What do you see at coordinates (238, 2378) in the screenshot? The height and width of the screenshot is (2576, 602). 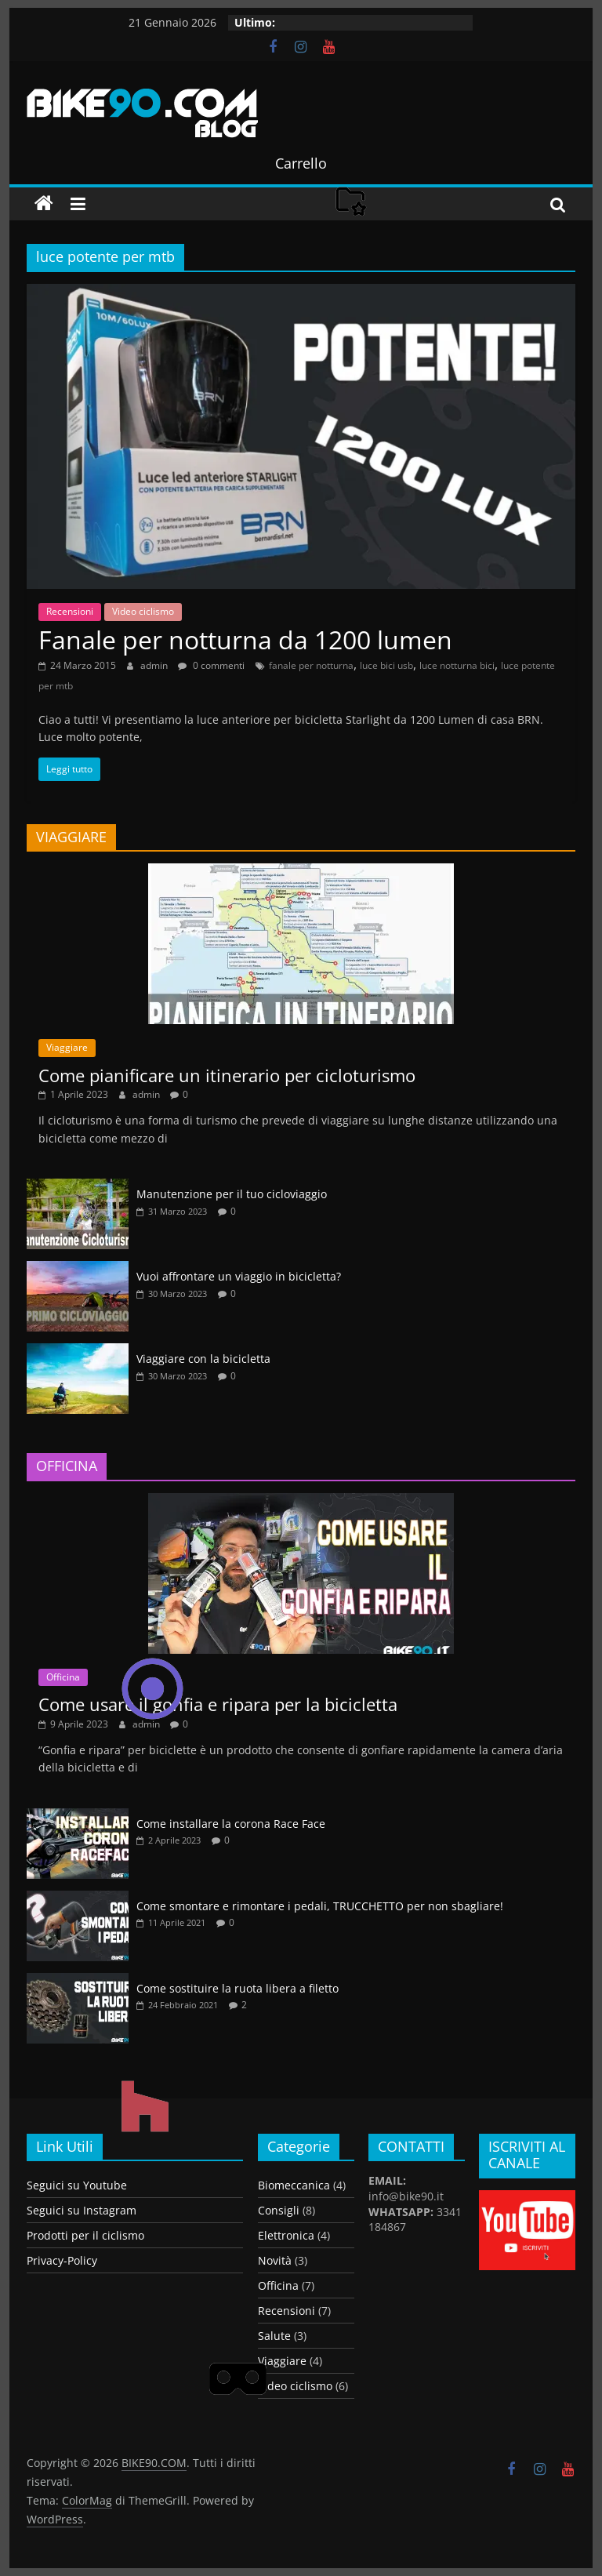 I see `launch virtual reality mode` at bounding box center [238, 2378].